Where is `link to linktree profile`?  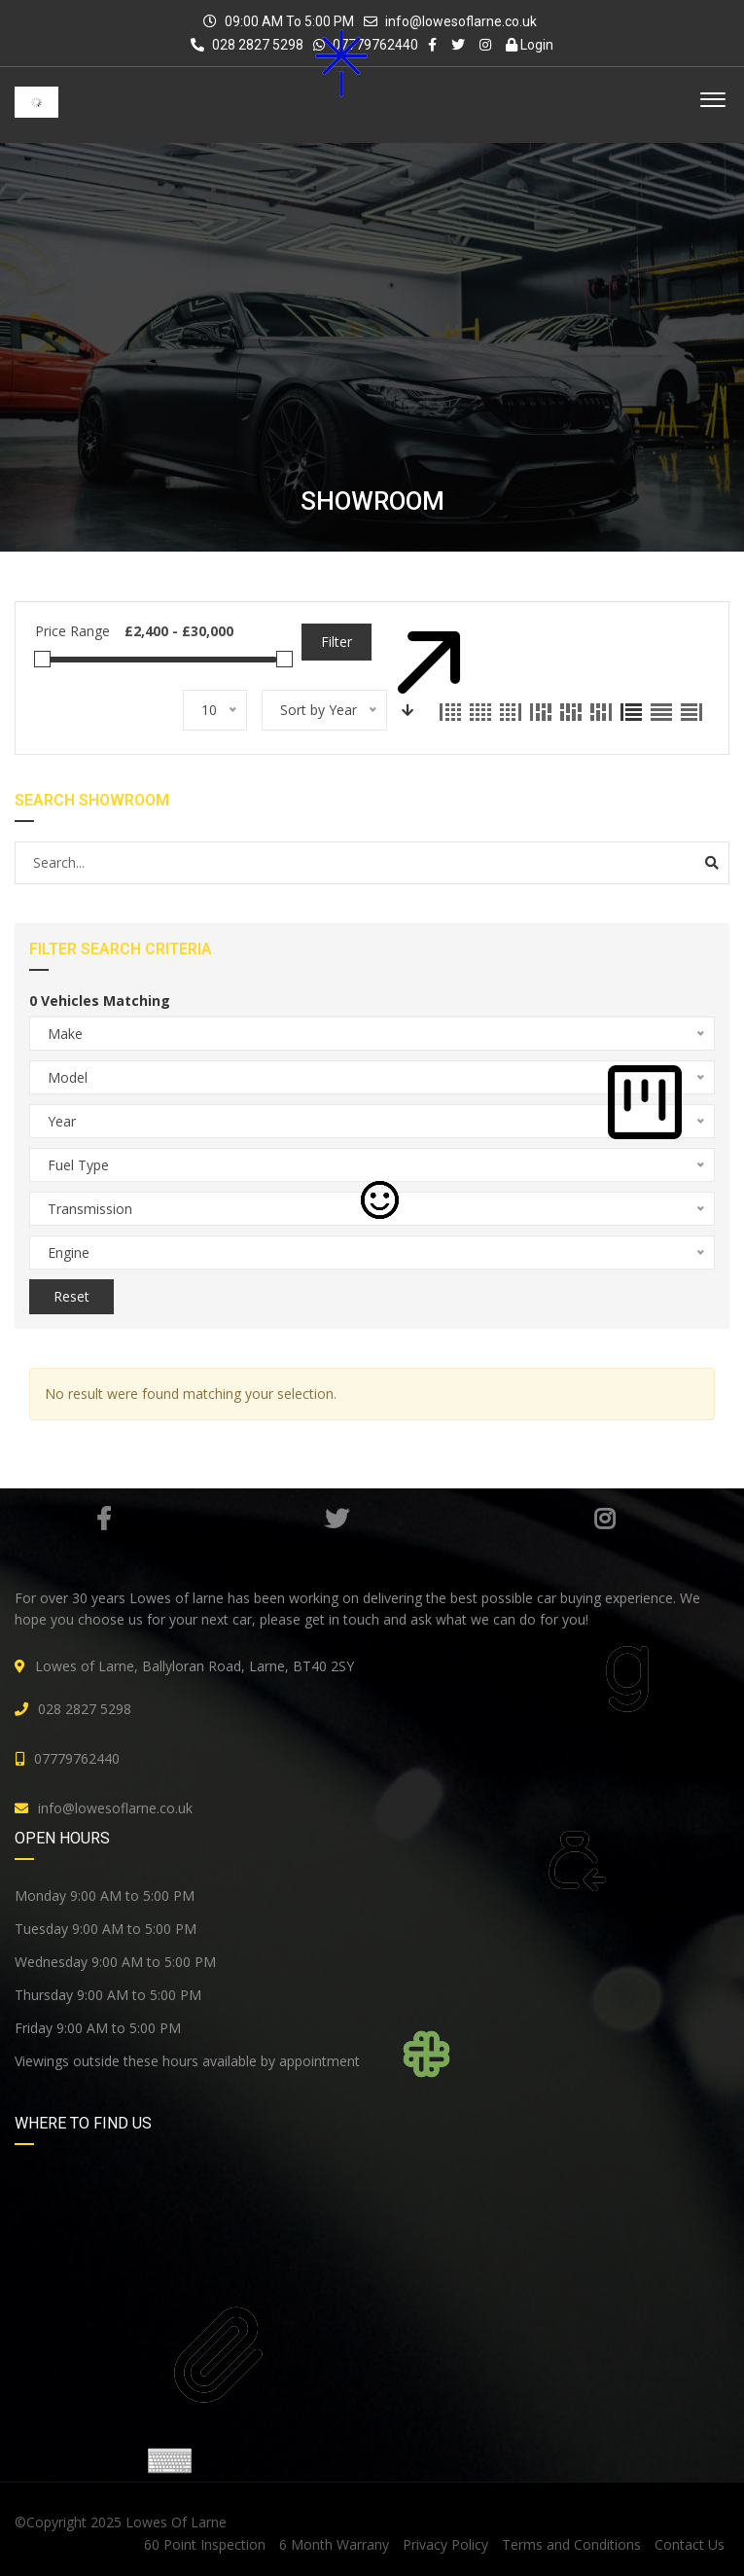 link to linktree profile is located at coordinates (341, 63).